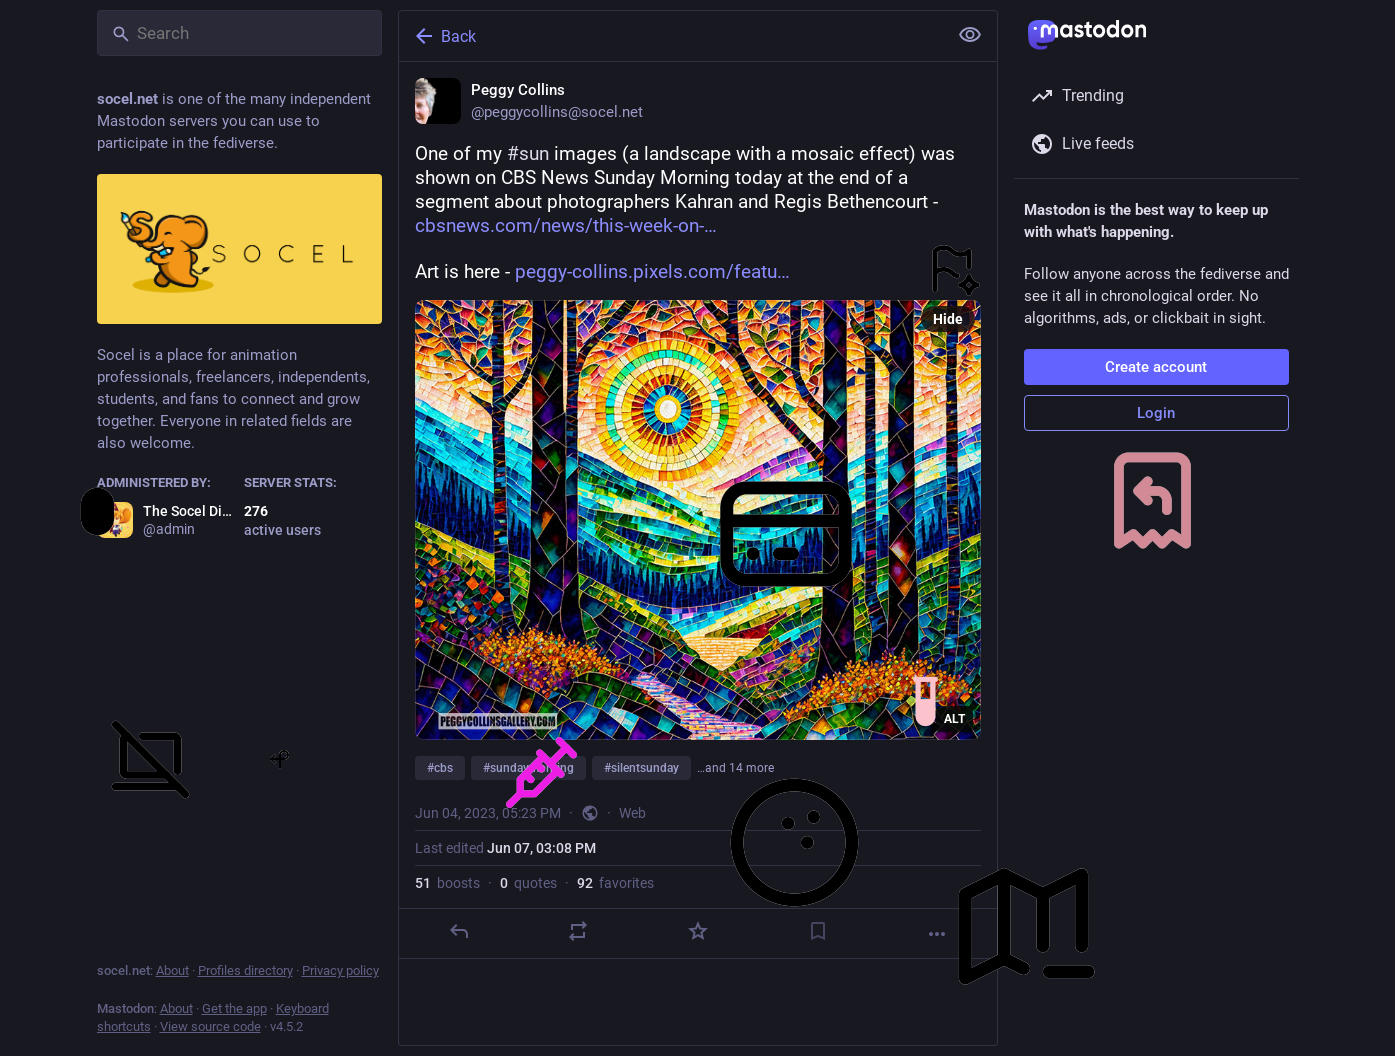  Describe the element at coordinates (97, 511) in the screenshot. I see `access medication or pharmacy features` at that location.